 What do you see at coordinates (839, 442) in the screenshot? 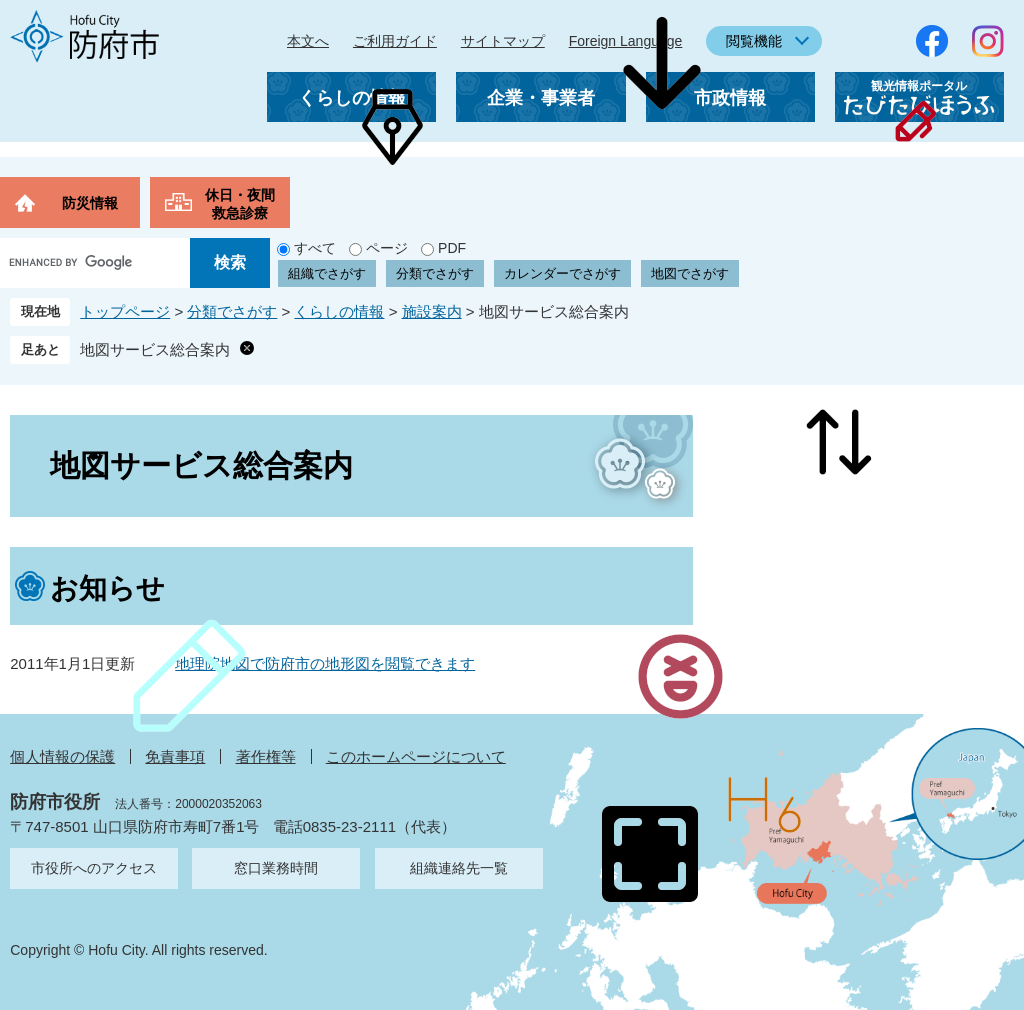
I see `sort items in ascending or descending order` at bounding box center [839, 442].